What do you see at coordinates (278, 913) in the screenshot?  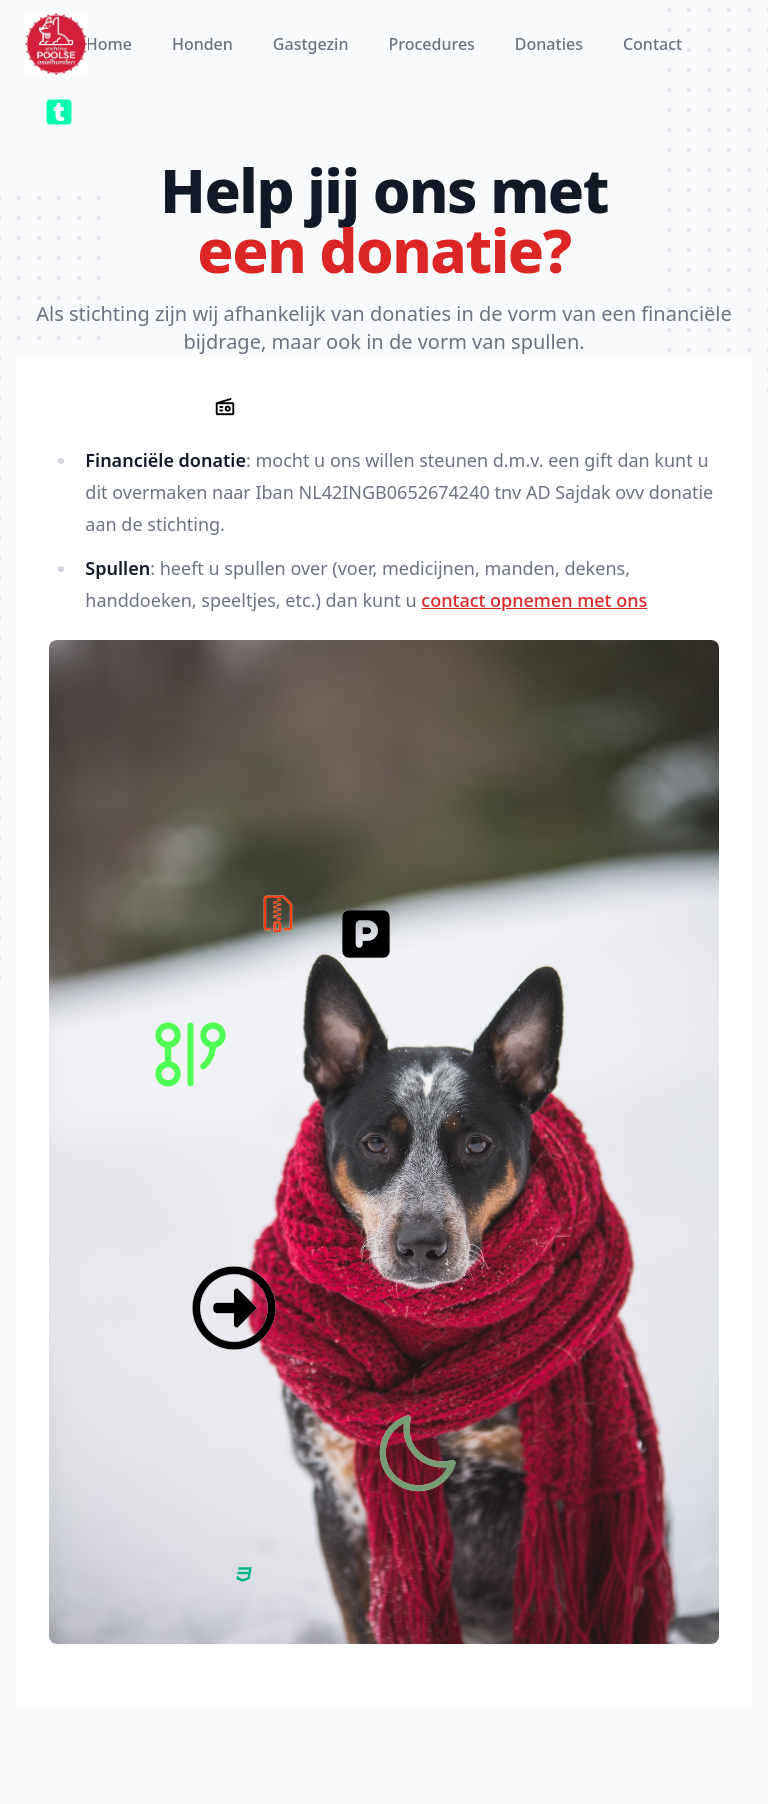 I see `view or open a compressed zip file` at bounding box center [278, 913].